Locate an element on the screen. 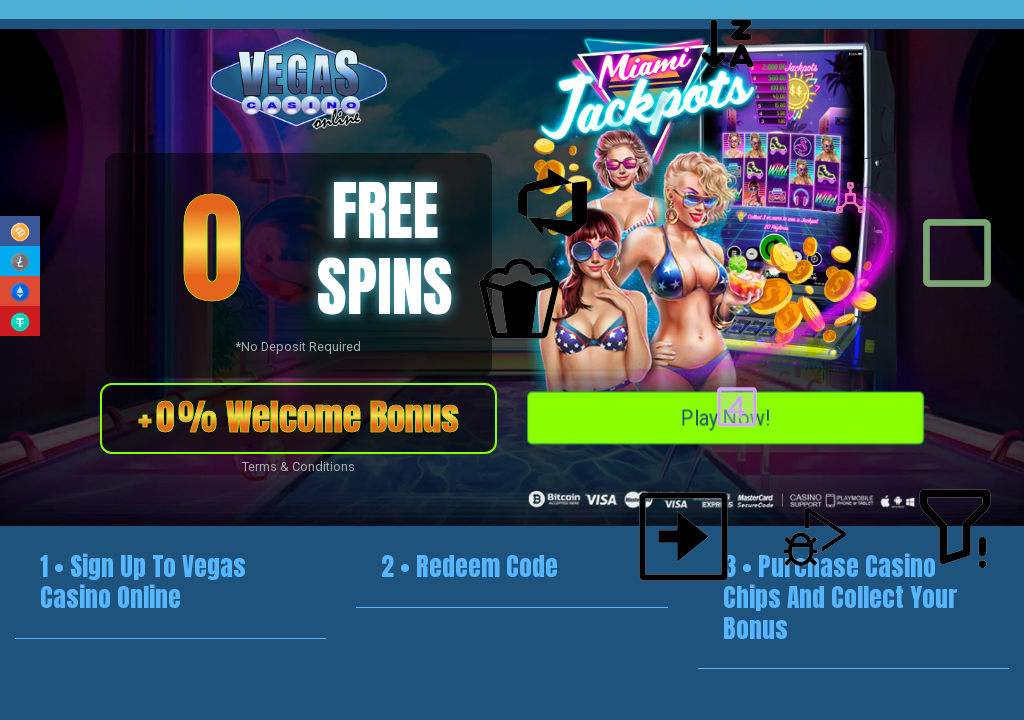 The image size is (1024, 720). open azure devops integration is located at coordinates (552, 202).